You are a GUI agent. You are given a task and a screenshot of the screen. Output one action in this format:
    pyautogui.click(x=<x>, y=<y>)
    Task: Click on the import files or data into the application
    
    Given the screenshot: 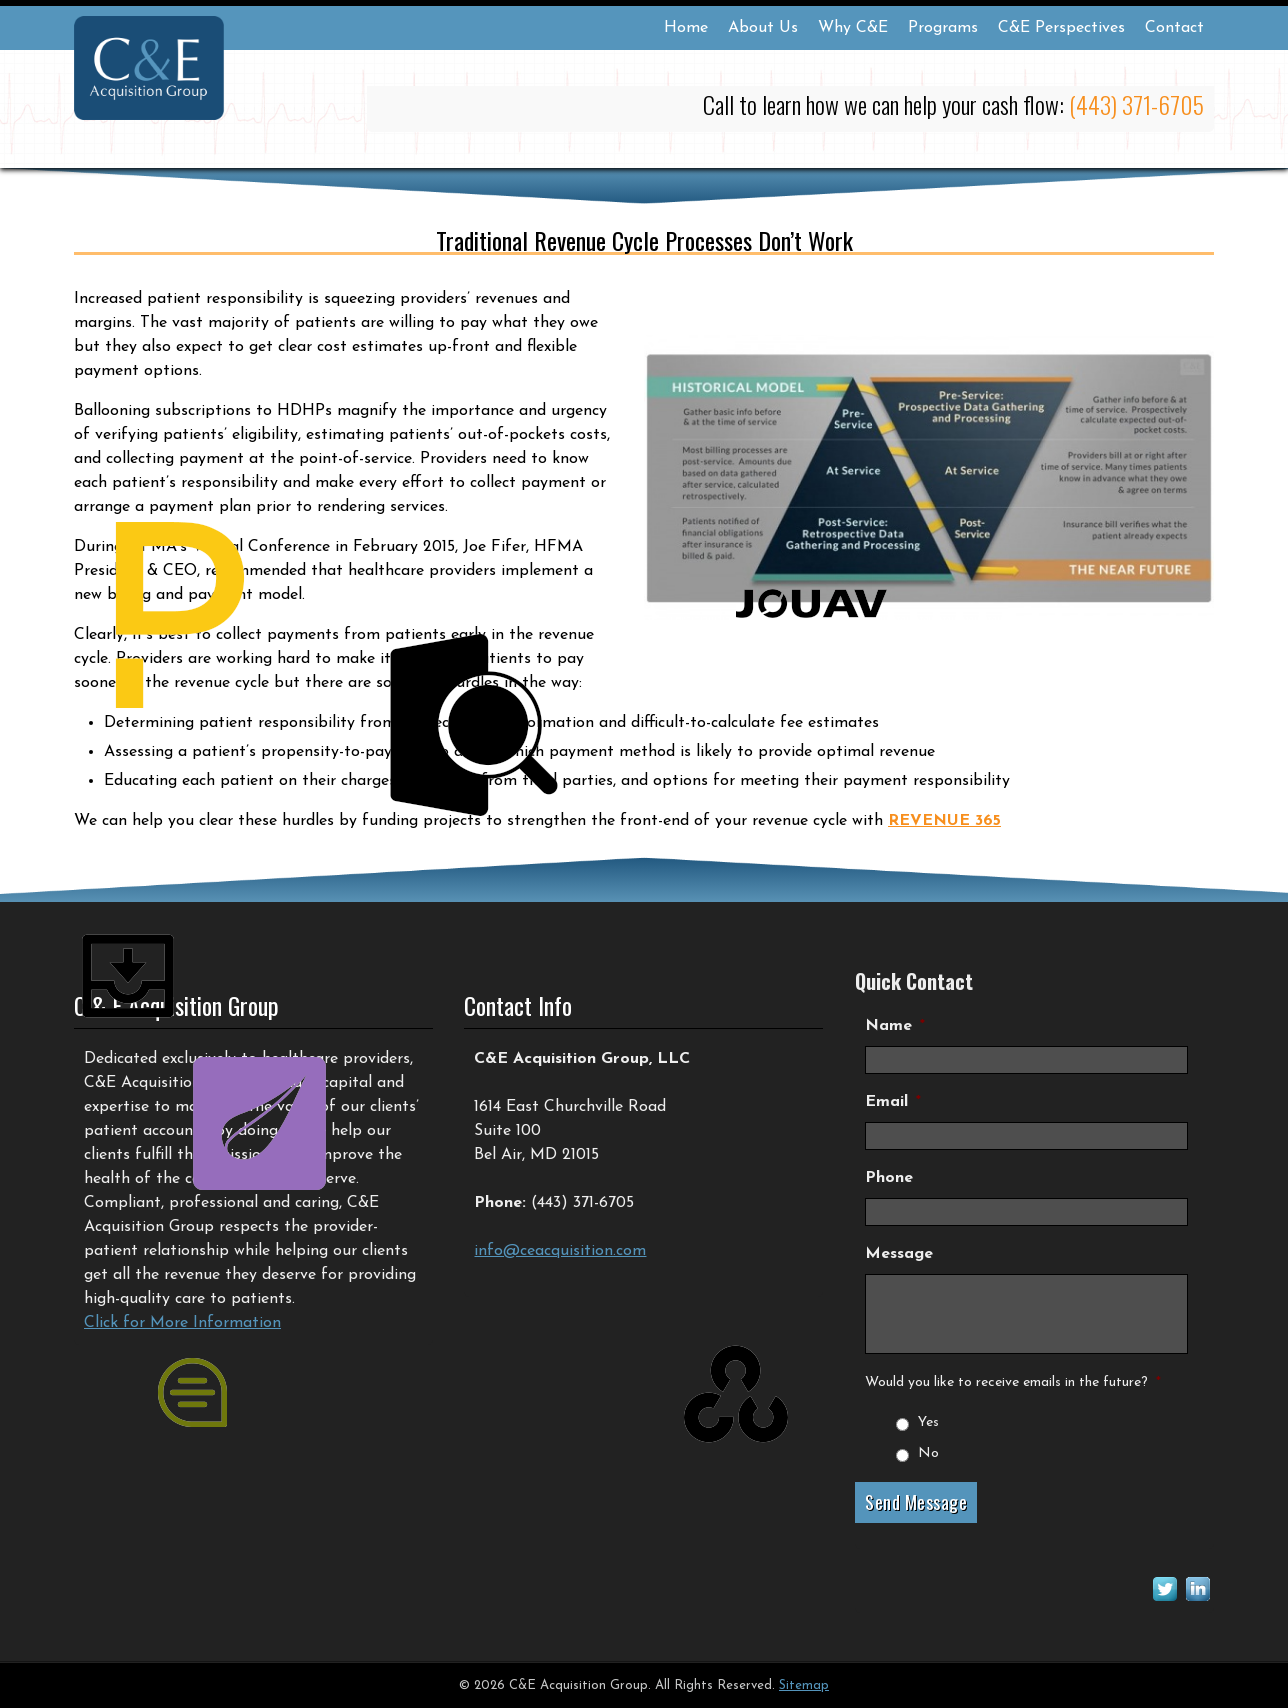 What is the action you would take?
    pyautogui.click(x=128, y=976)
    